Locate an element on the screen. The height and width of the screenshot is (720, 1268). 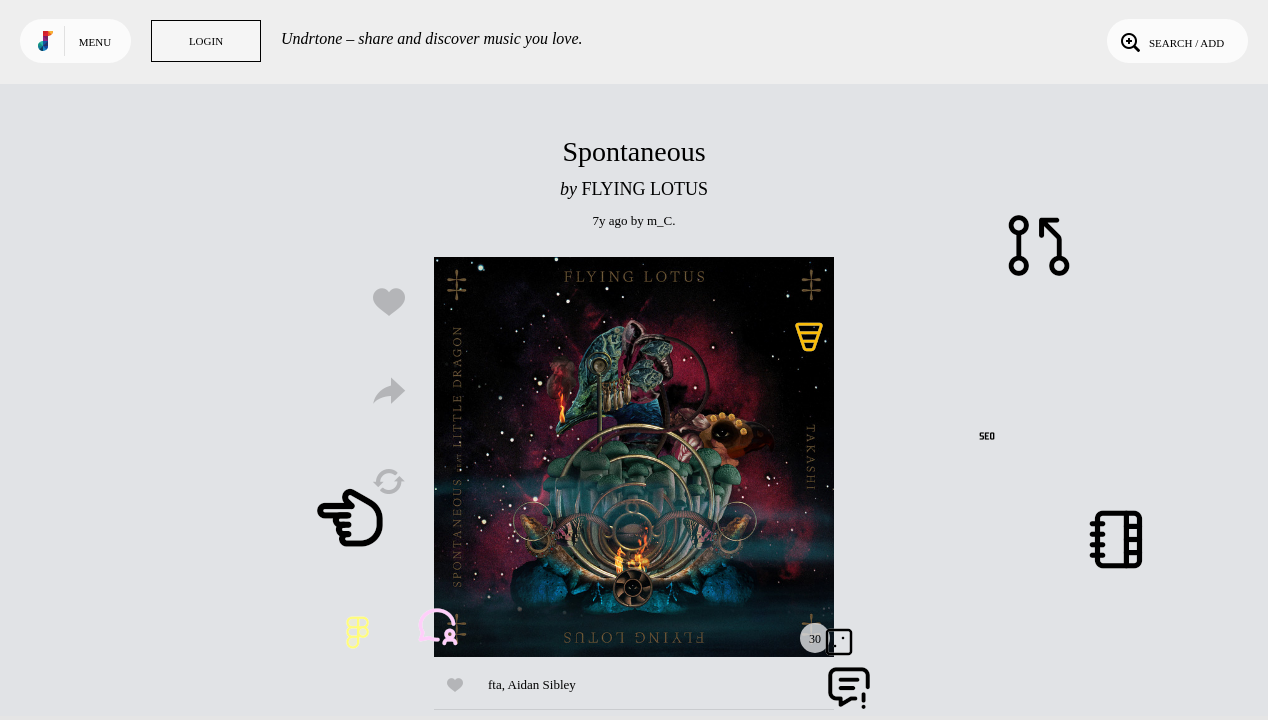
access search engine optimization tools is located at coordinates (987, 436).